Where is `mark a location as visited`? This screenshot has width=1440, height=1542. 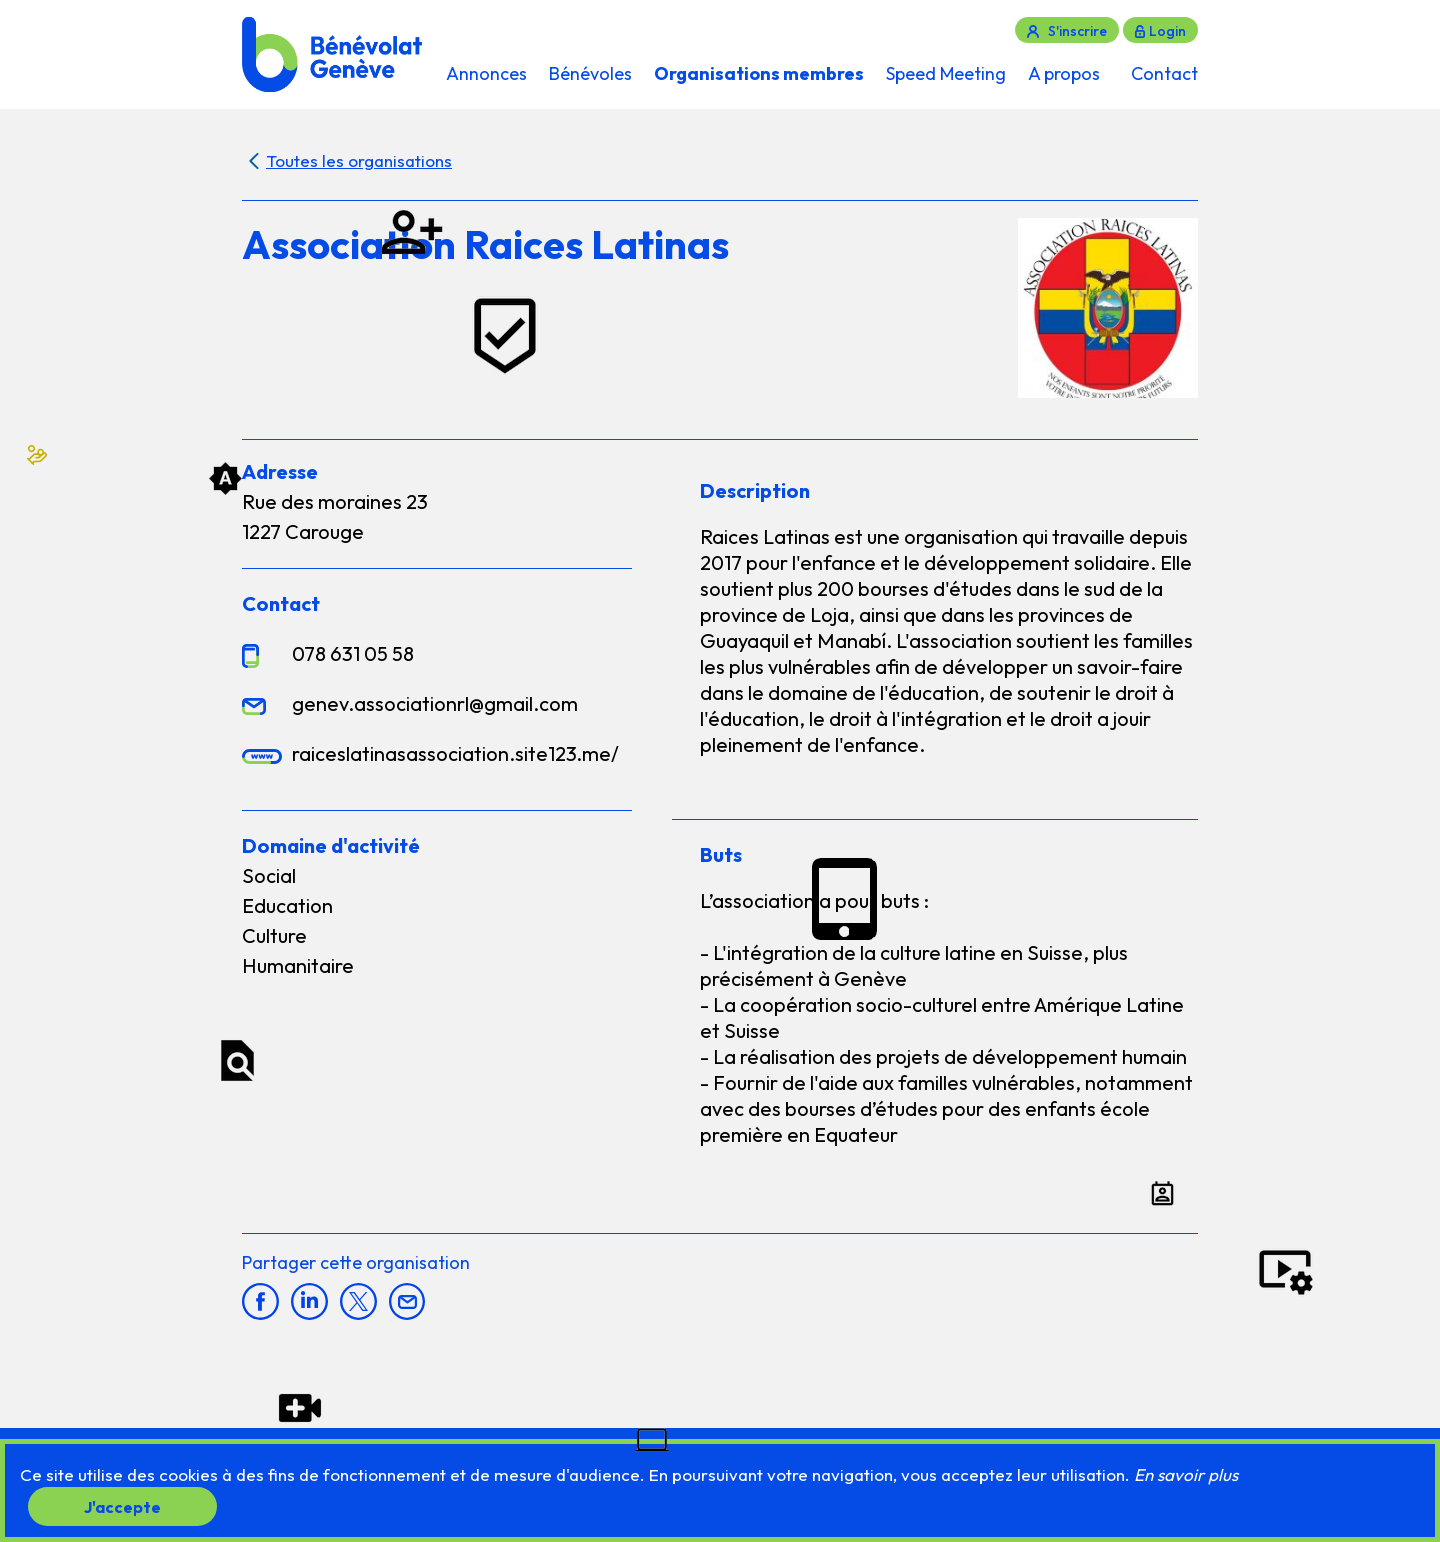 mark a location as visited is located at coordinates (505, 336).